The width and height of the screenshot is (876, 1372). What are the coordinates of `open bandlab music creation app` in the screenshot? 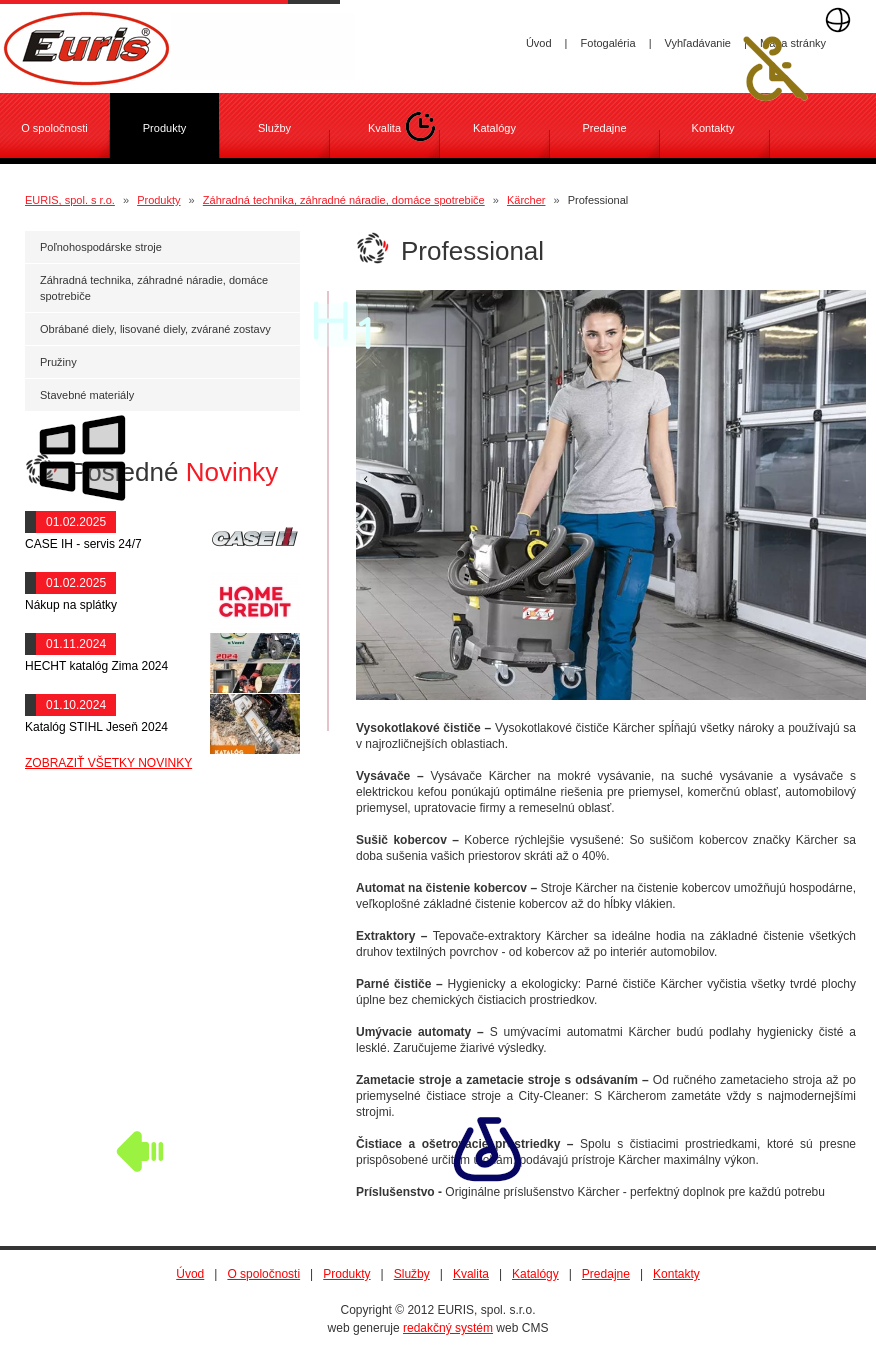 It's located at (487, 1147).